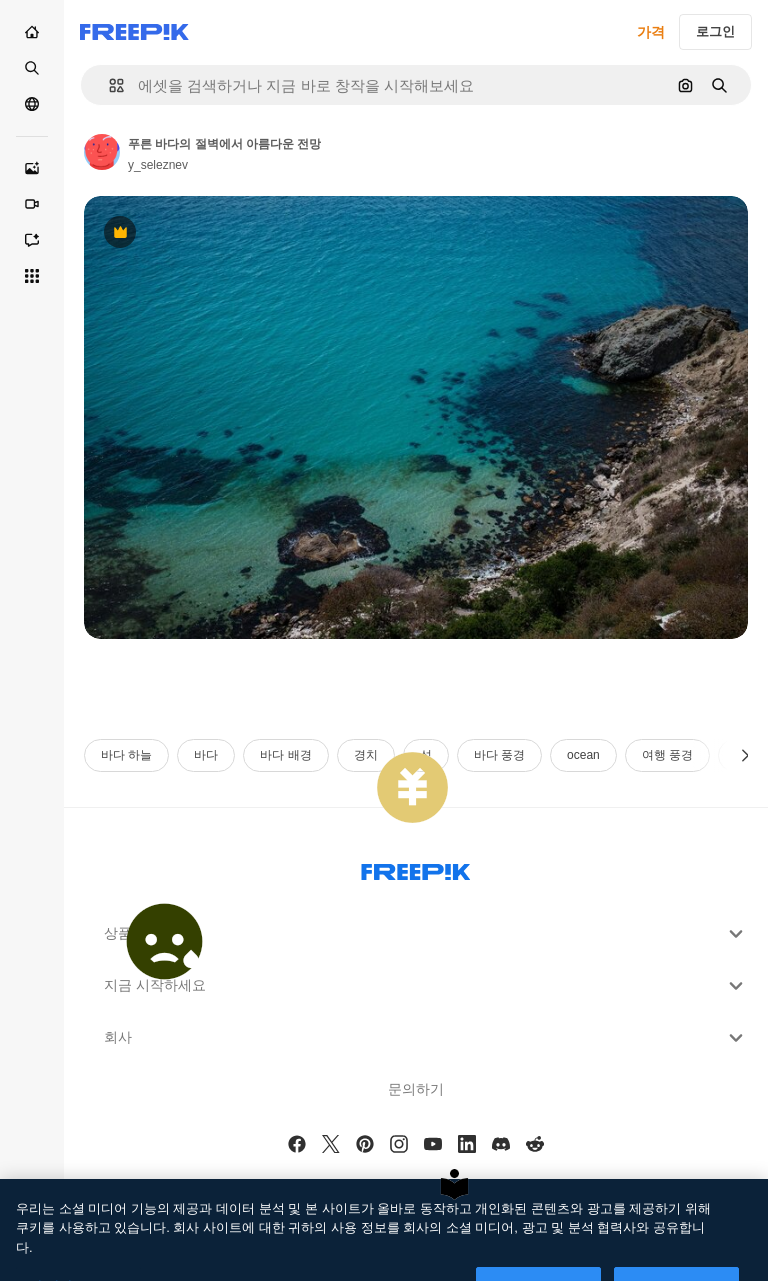  What do you see at coordinates (164, 941) in the screenshot?
I see `indicate negative feedback or dissatisfaction` at bounding box center [164, 941].